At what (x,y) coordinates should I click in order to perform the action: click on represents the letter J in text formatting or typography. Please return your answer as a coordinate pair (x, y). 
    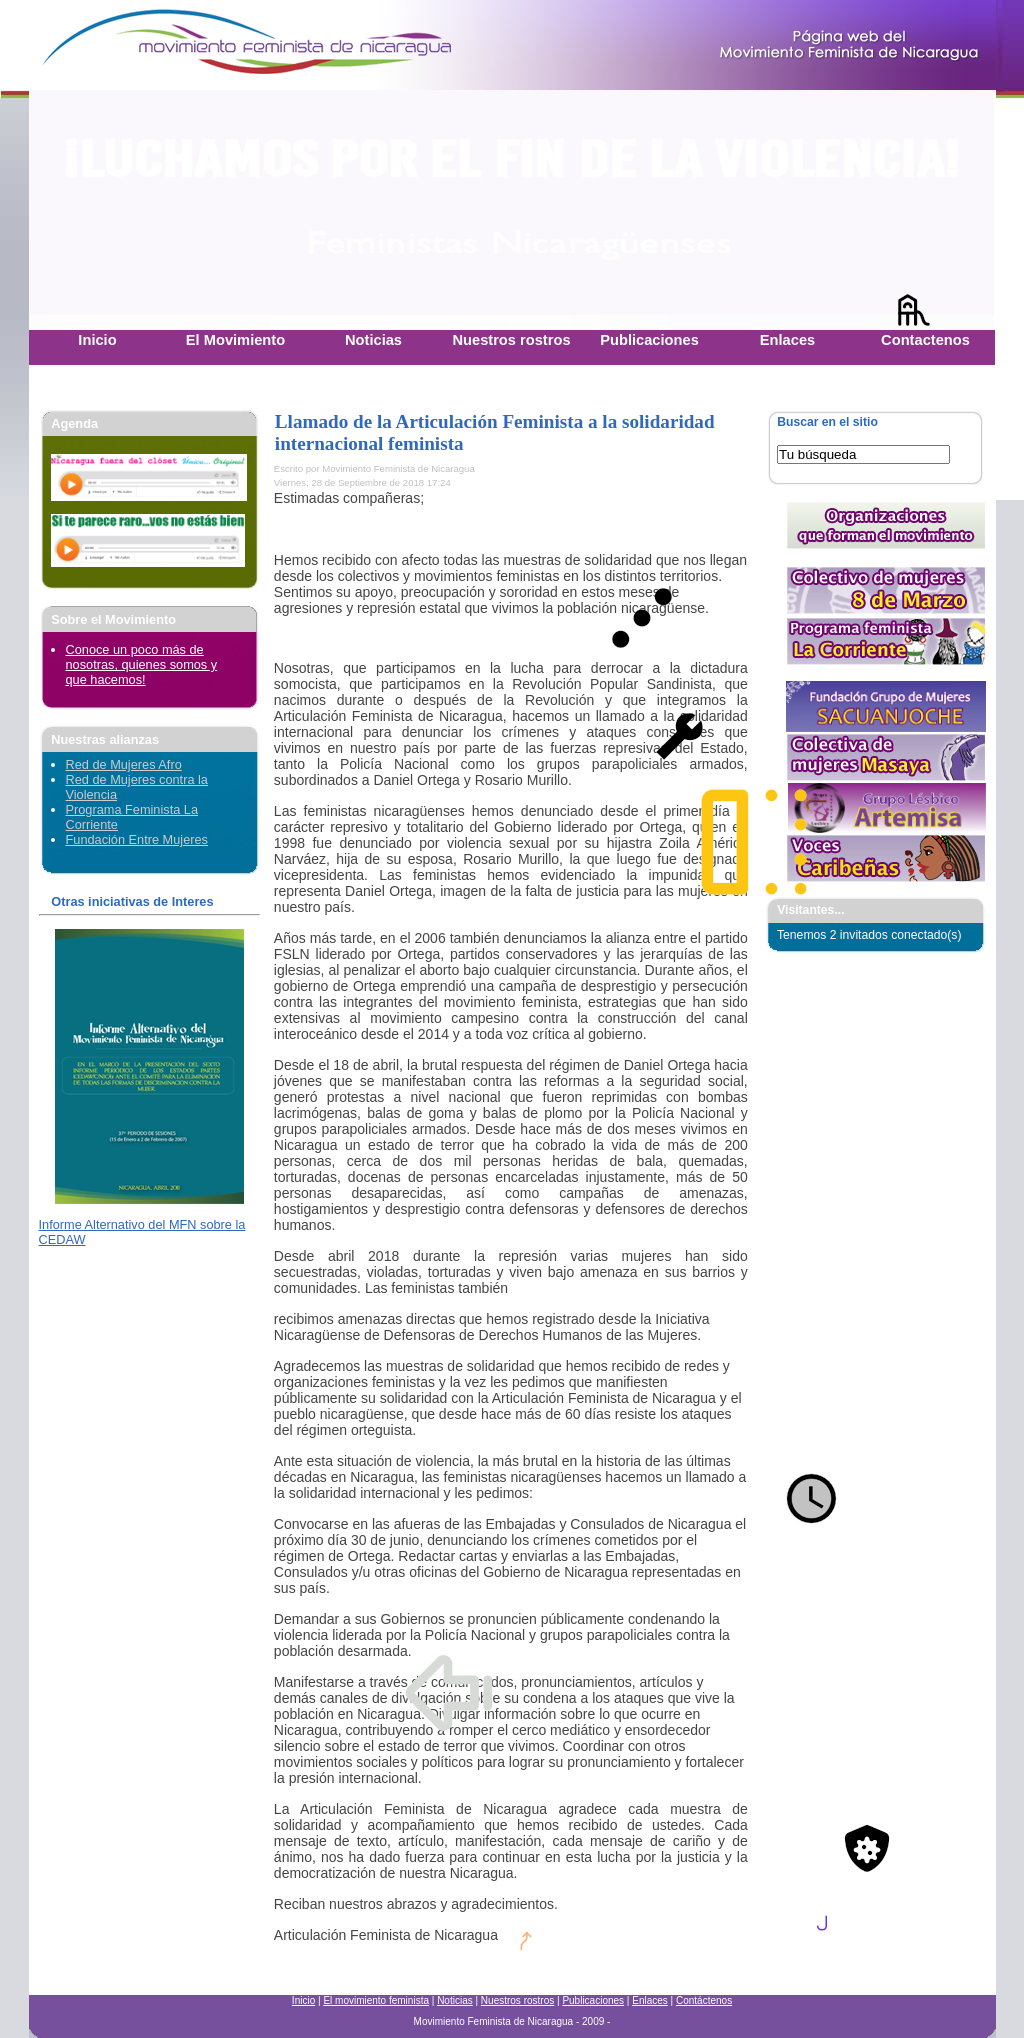
    Looking at the image, I should click on (822, 1923).